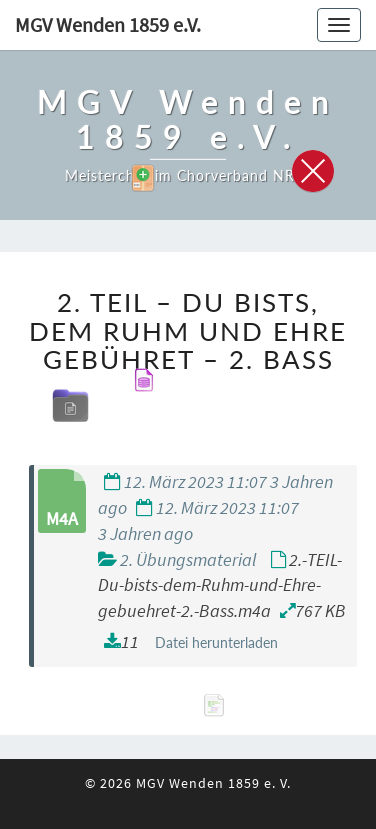 The height and width of the screenshot is (829, 376). Describe the element at coordinates (144, 380) in the screenshot. I see `open a database template file` at that location.